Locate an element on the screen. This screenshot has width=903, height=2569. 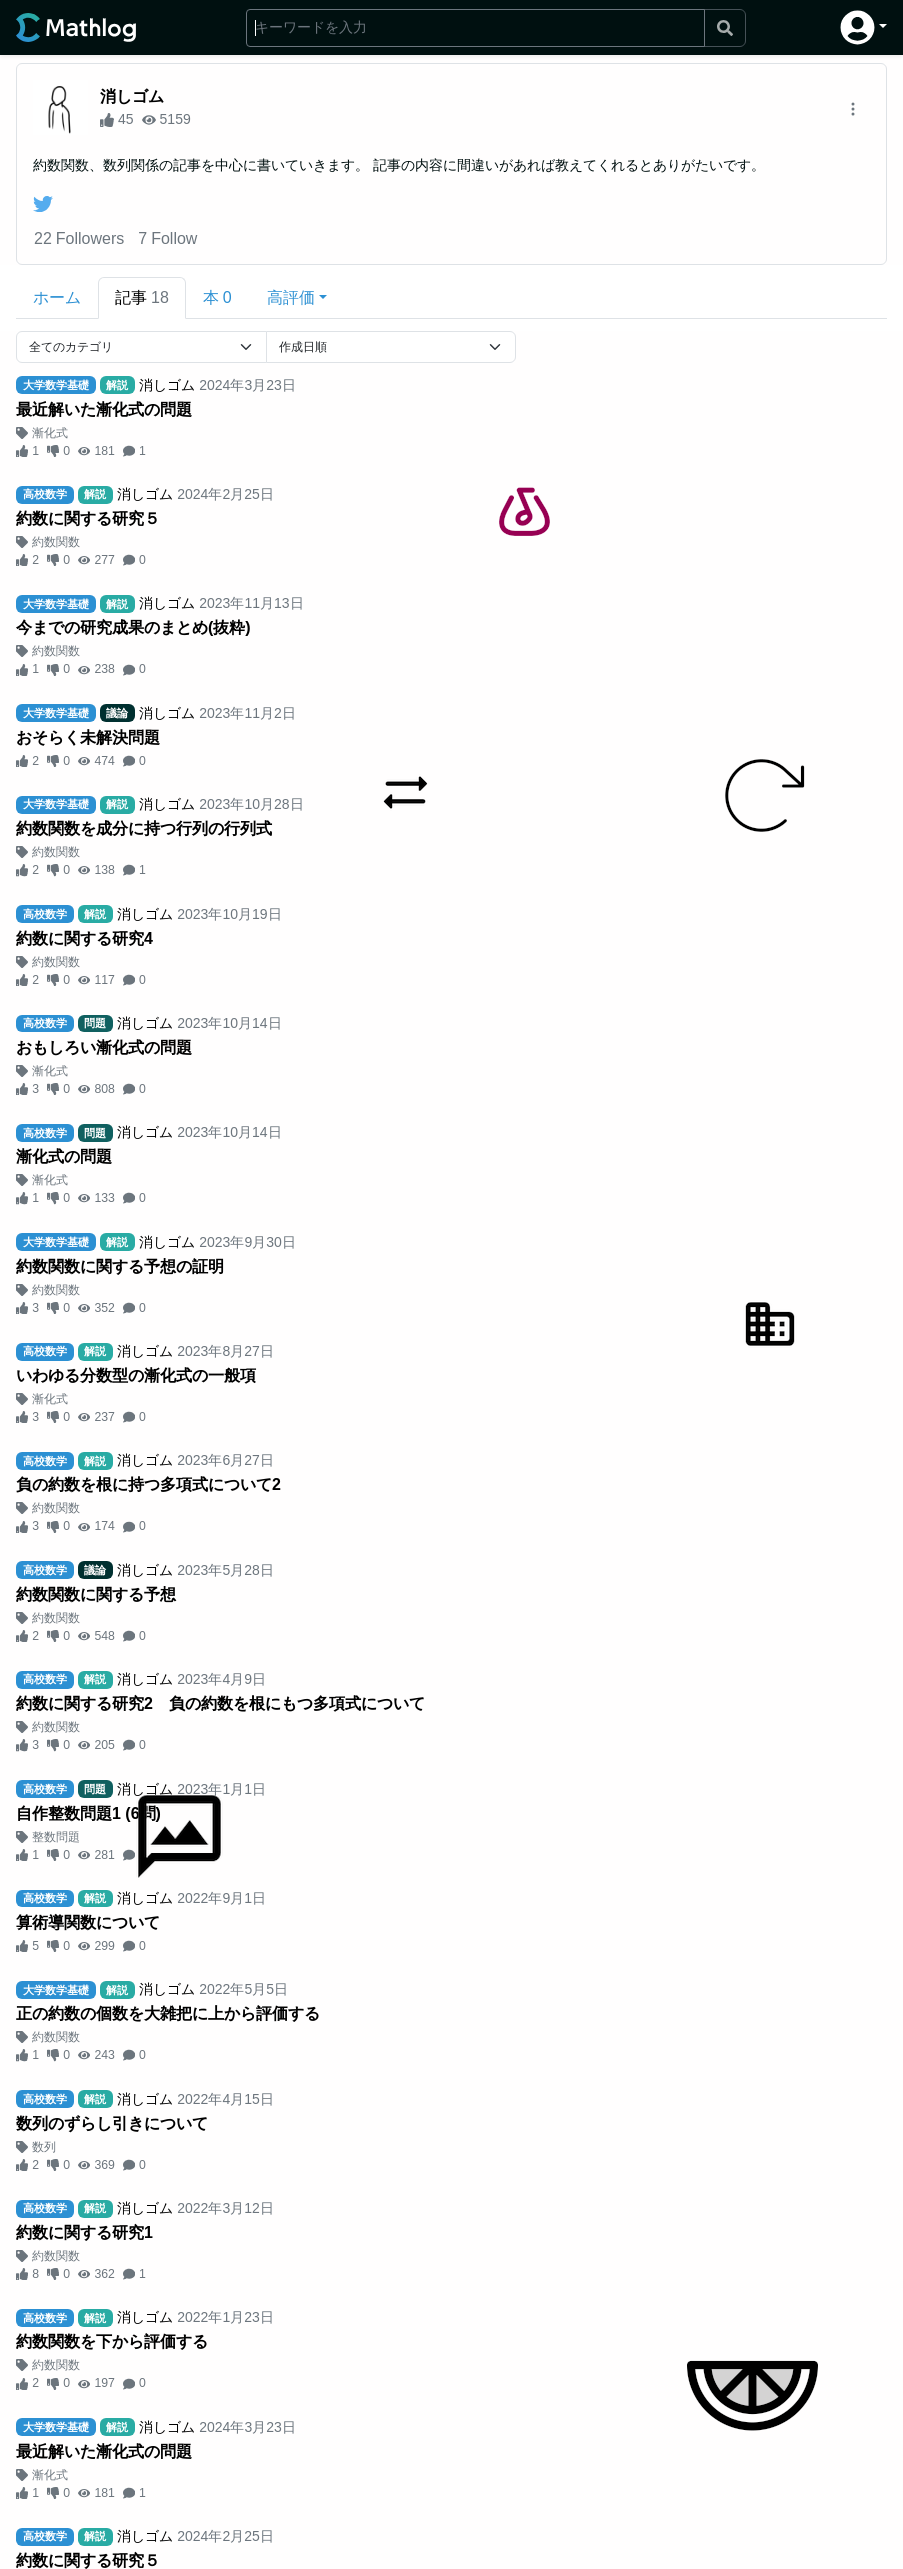
sync data between devices or accounts is located at coordinates (405, 792).